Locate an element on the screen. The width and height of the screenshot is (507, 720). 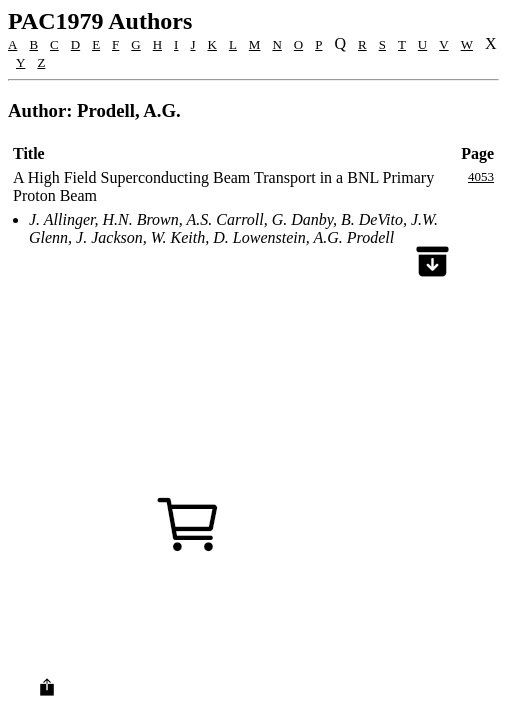
archive selected item is located at coordinates (432, 261).